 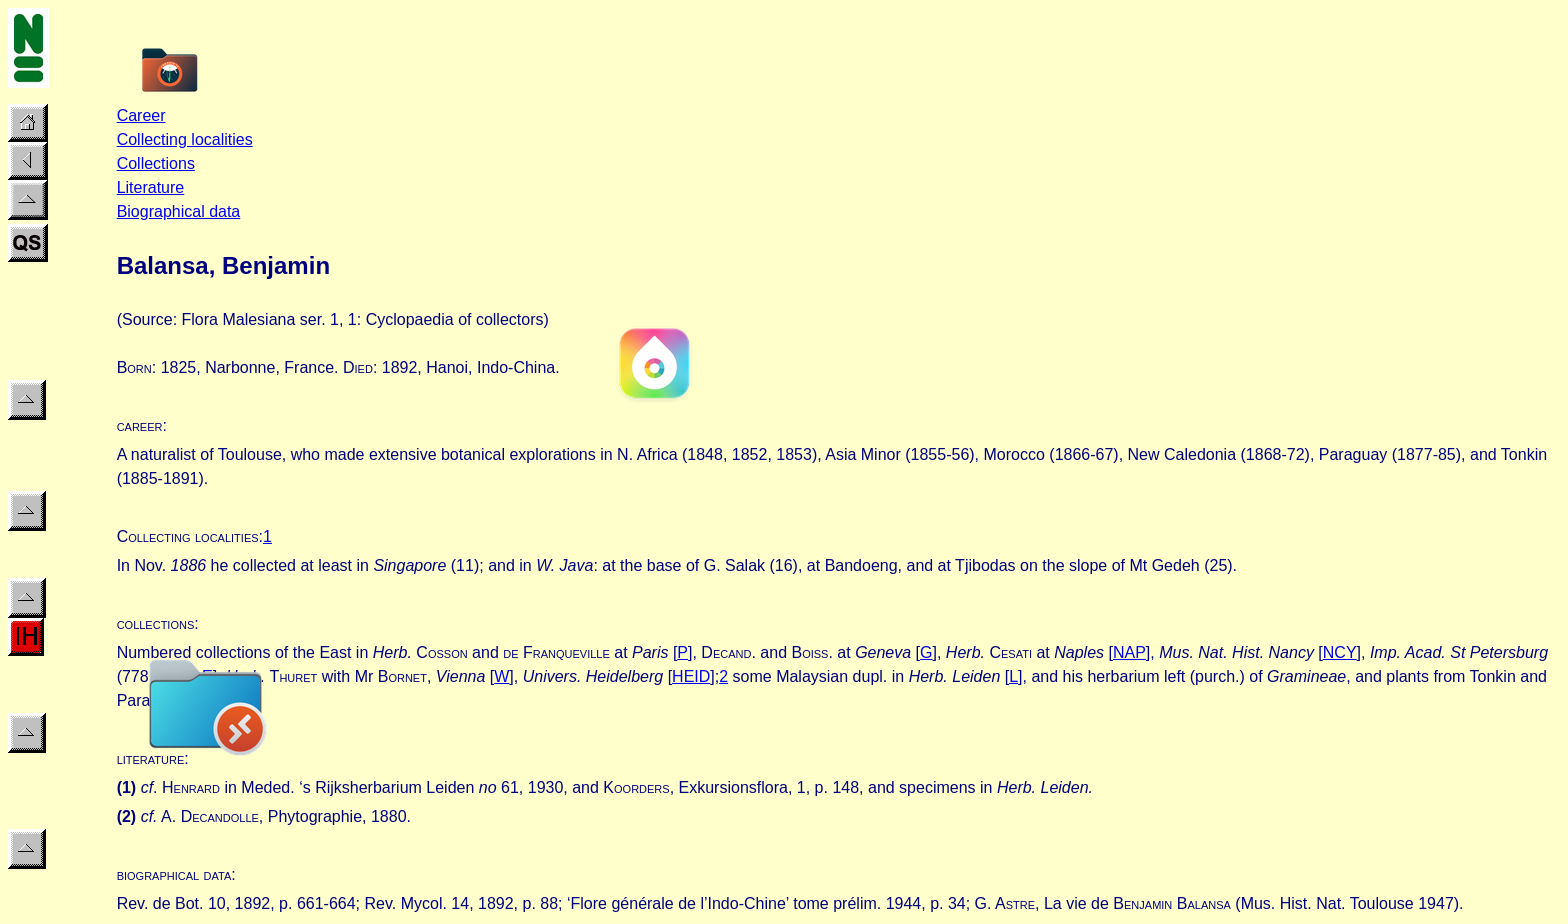 I want to click on open android 14 system folder, so click(x=169, y=71).